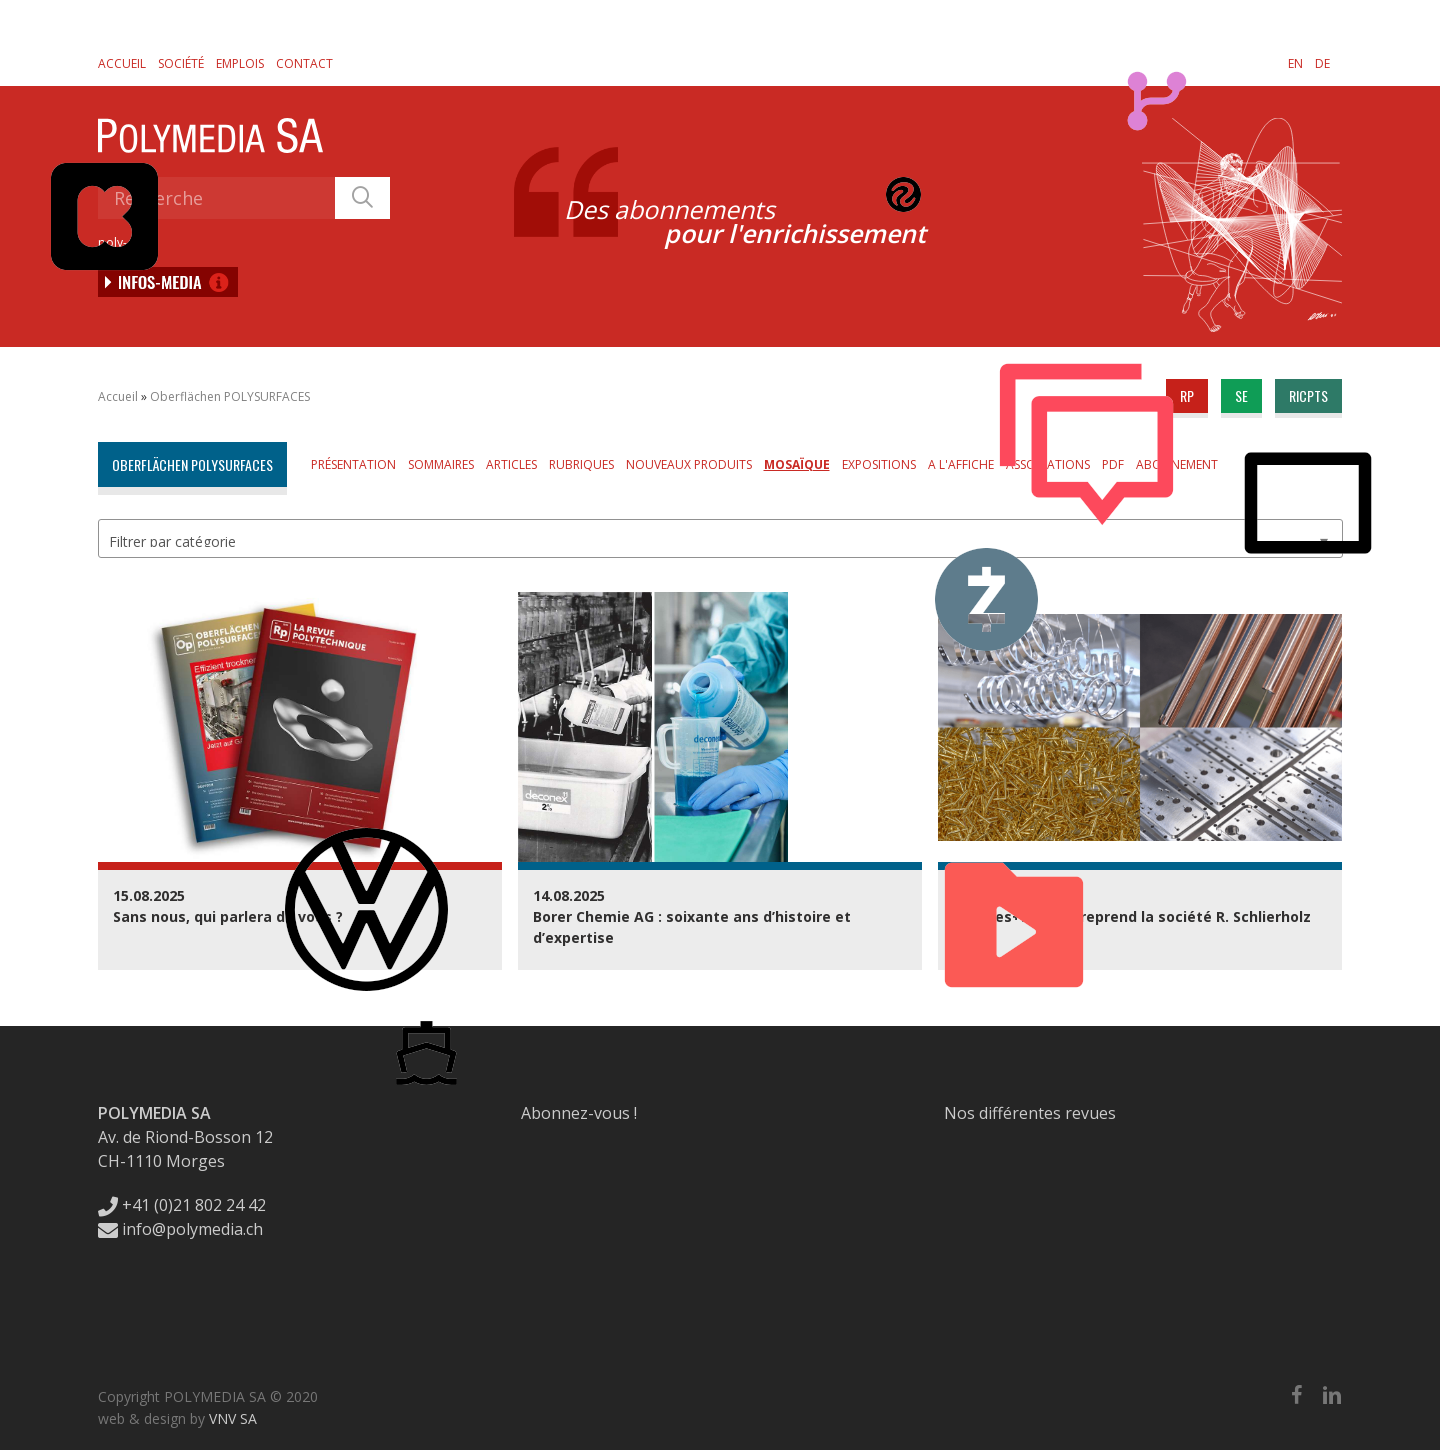 This screenshot has width=1440, height=1450. I want to click on start a group discussion or conversation, so click(1086, 442).